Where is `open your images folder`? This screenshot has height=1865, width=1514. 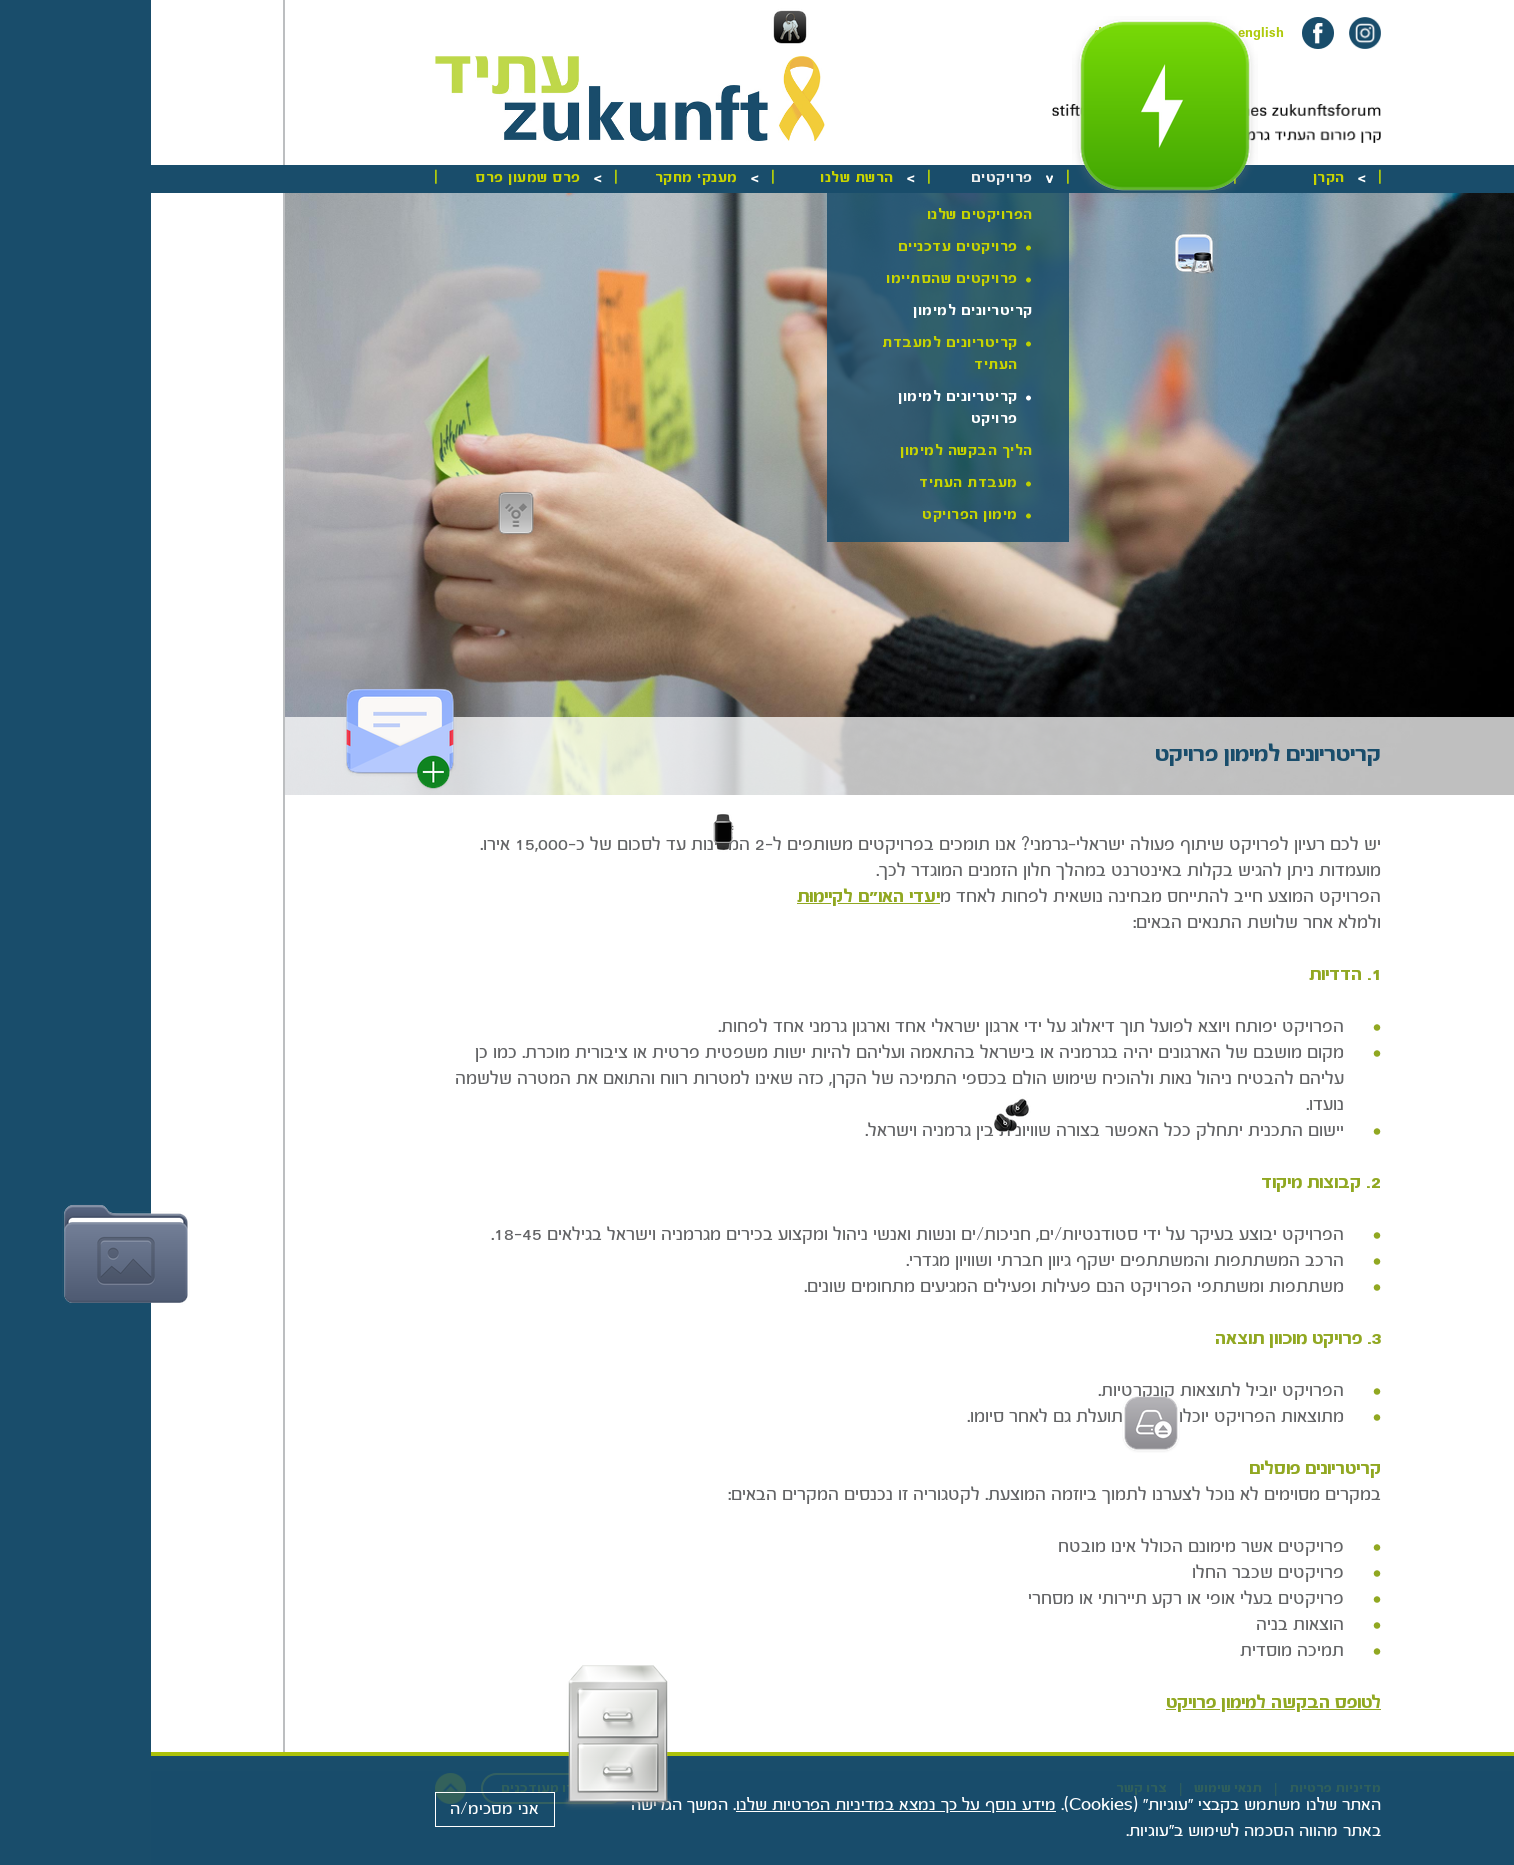
open your images folder is located at coordinates (126, 1254).